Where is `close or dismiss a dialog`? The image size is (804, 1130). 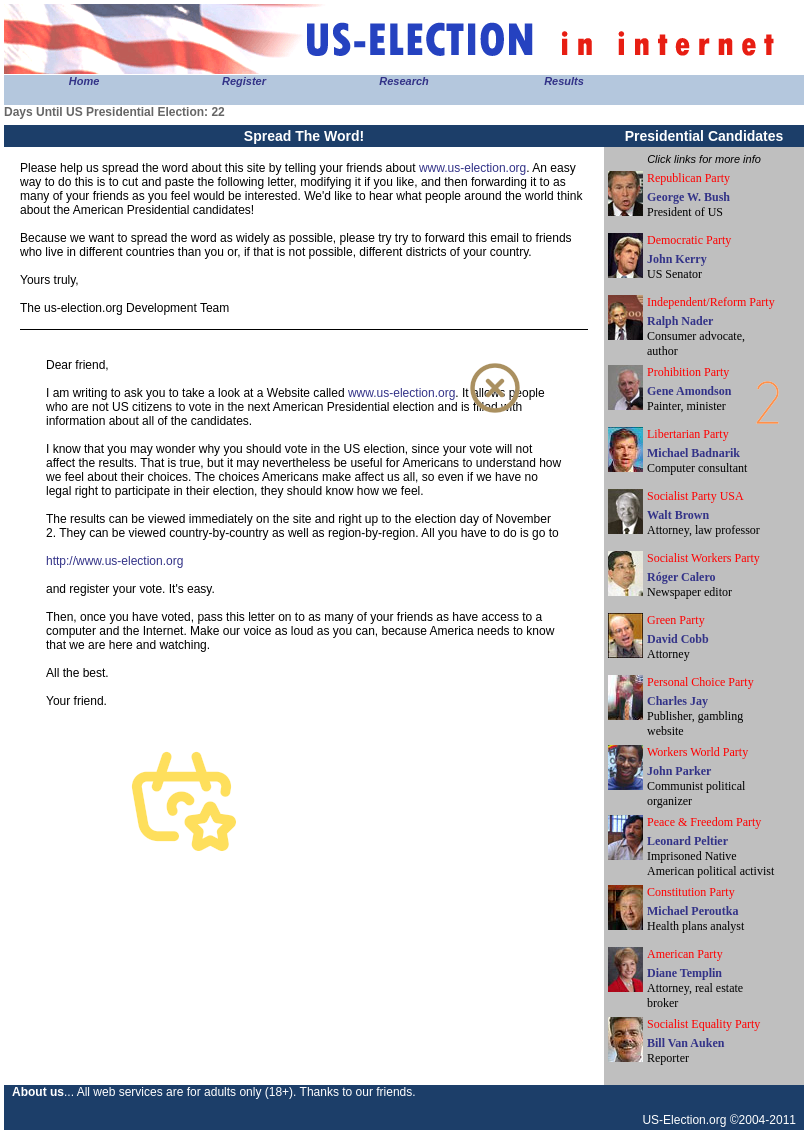 close or dismiss a dialog is located at coordinates (495, 388).